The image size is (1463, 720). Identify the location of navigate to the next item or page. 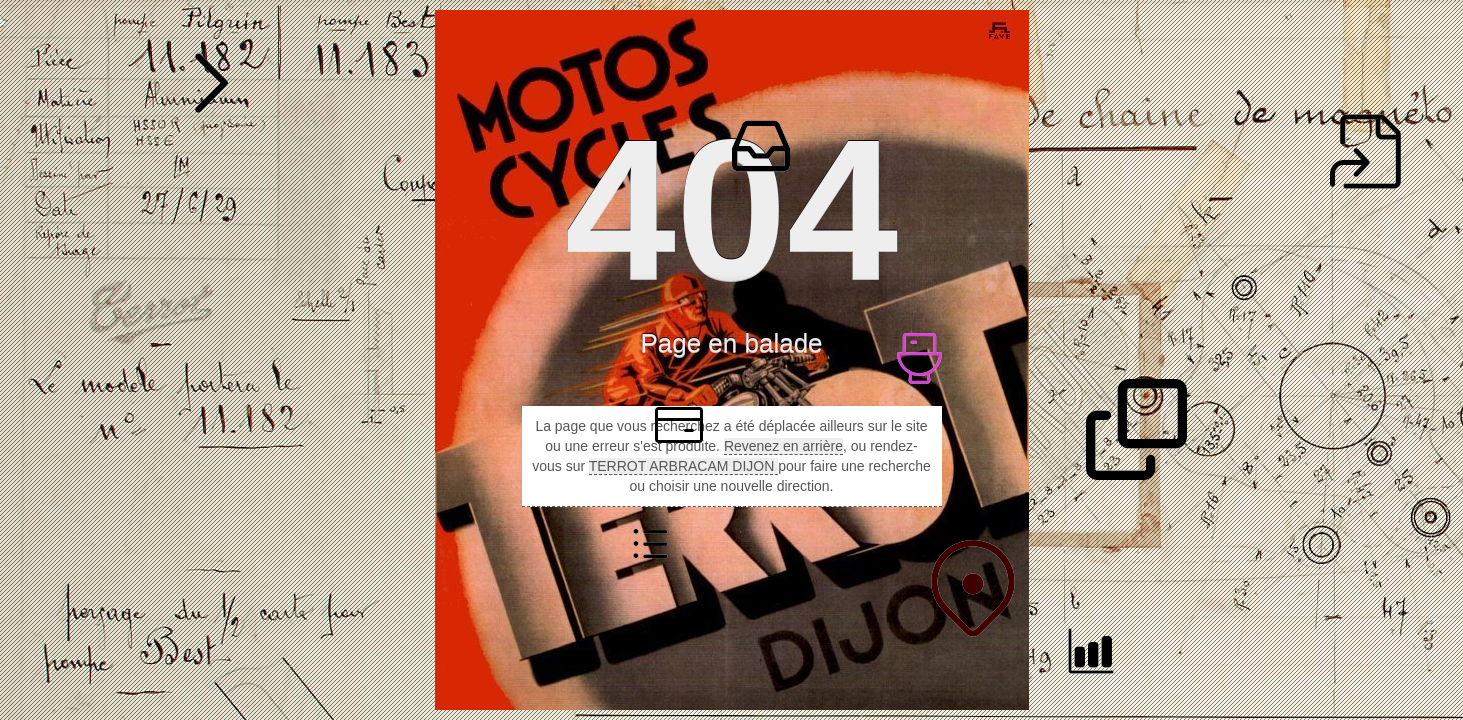
(210, 83).